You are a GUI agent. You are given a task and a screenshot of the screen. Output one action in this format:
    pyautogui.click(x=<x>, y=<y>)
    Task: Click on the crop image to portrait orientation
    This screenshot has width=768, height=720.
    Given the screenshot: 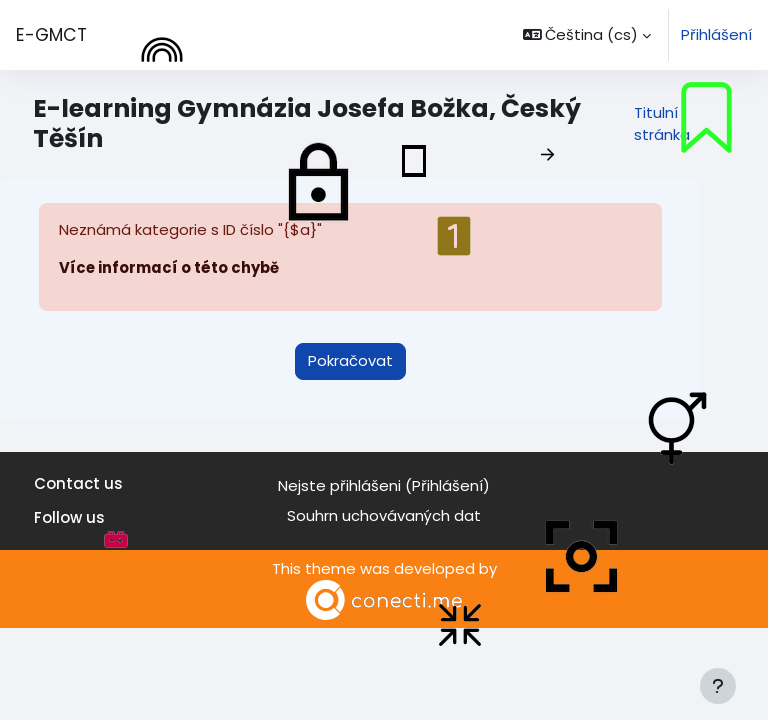 What is the action you would take?
    pyautogui.click(x=414, y=161)
    